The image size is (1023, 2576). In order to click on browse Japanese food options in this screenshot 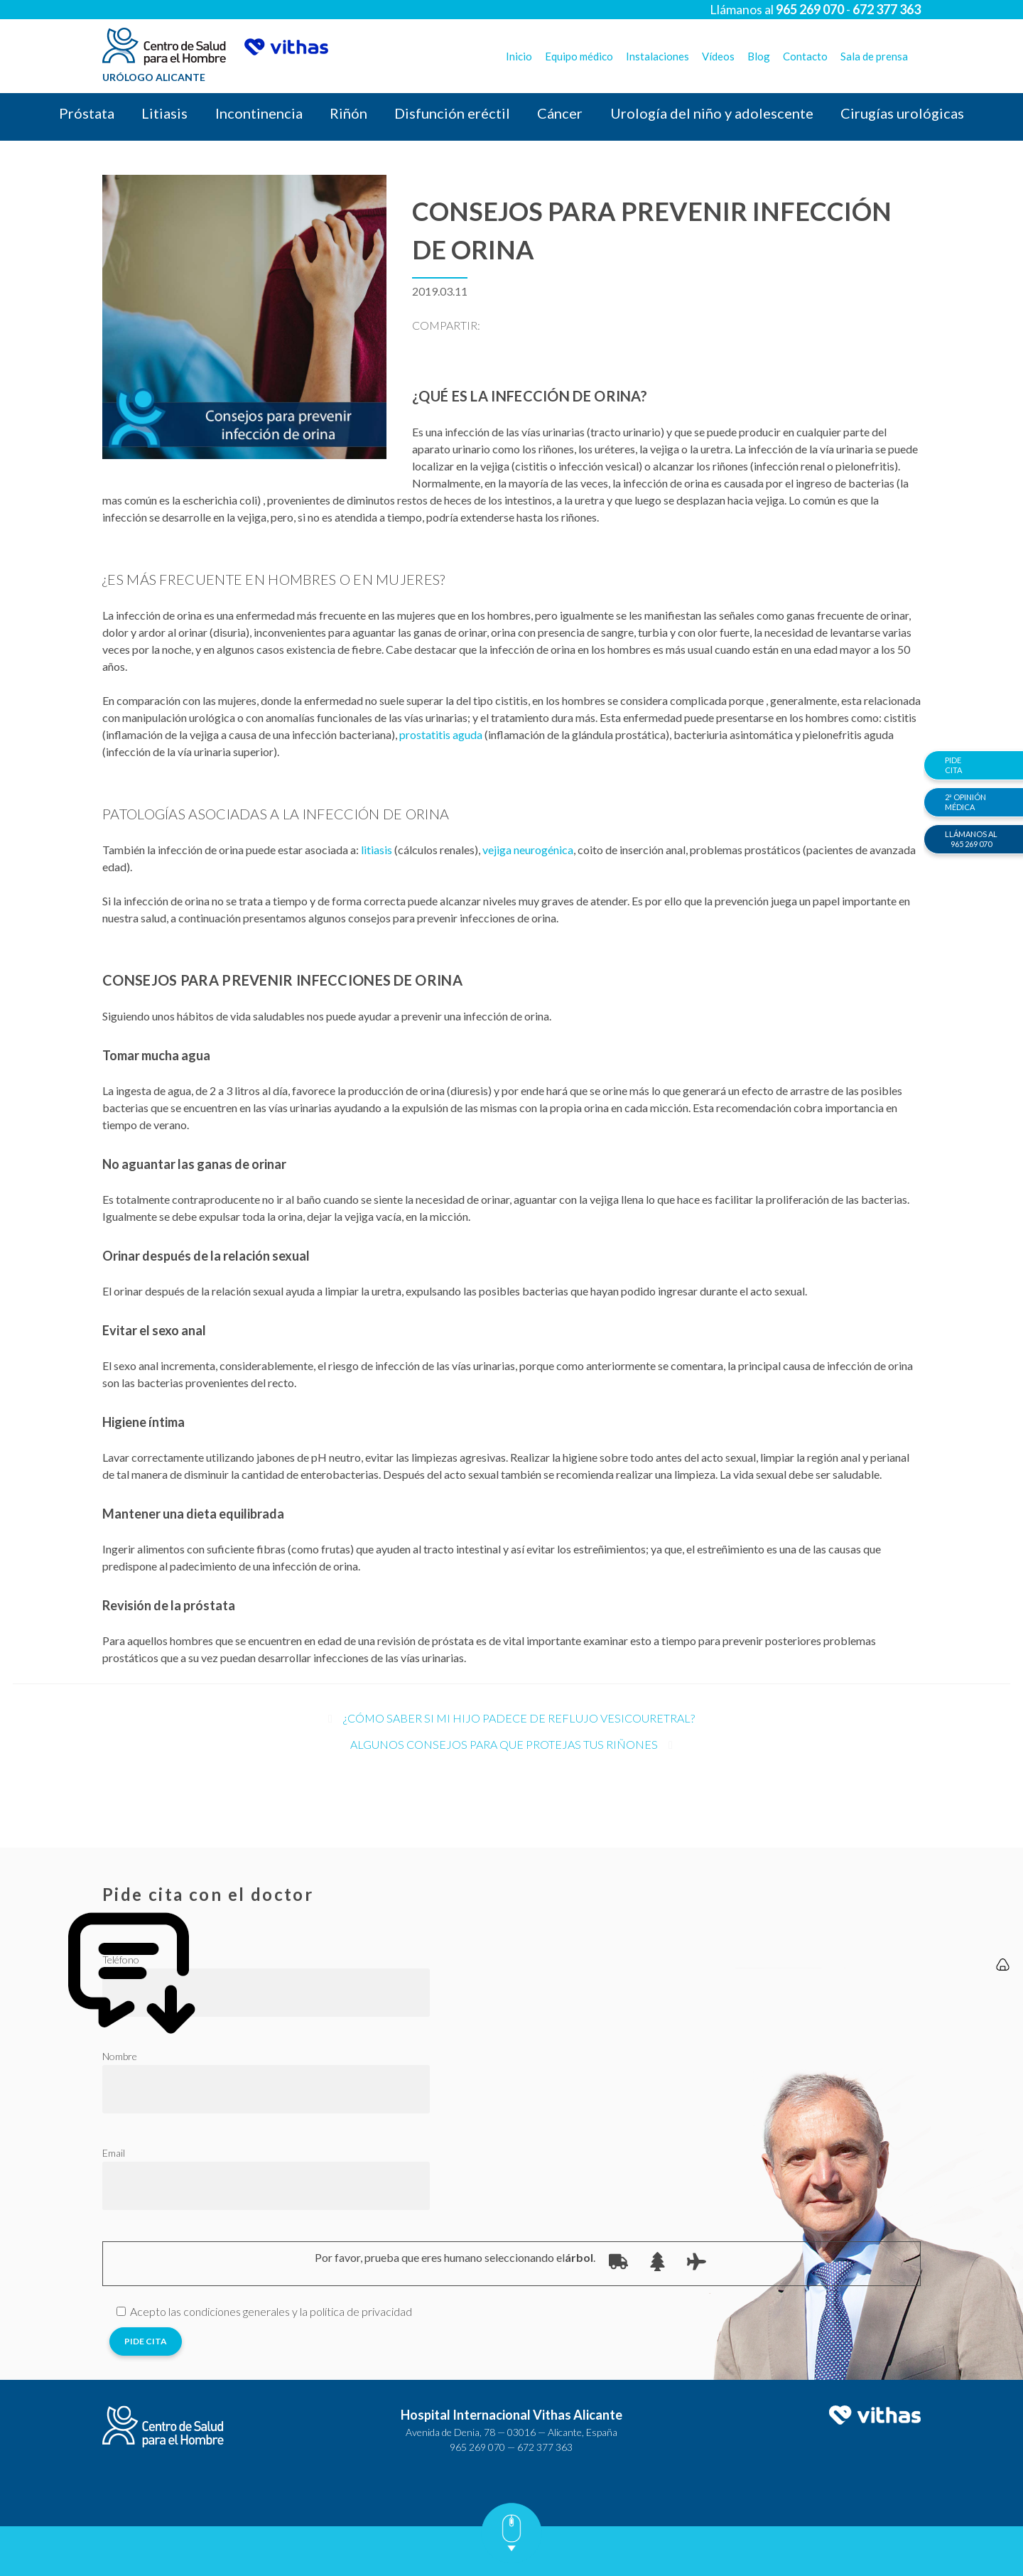, I will do `click(1002, 1964)`.